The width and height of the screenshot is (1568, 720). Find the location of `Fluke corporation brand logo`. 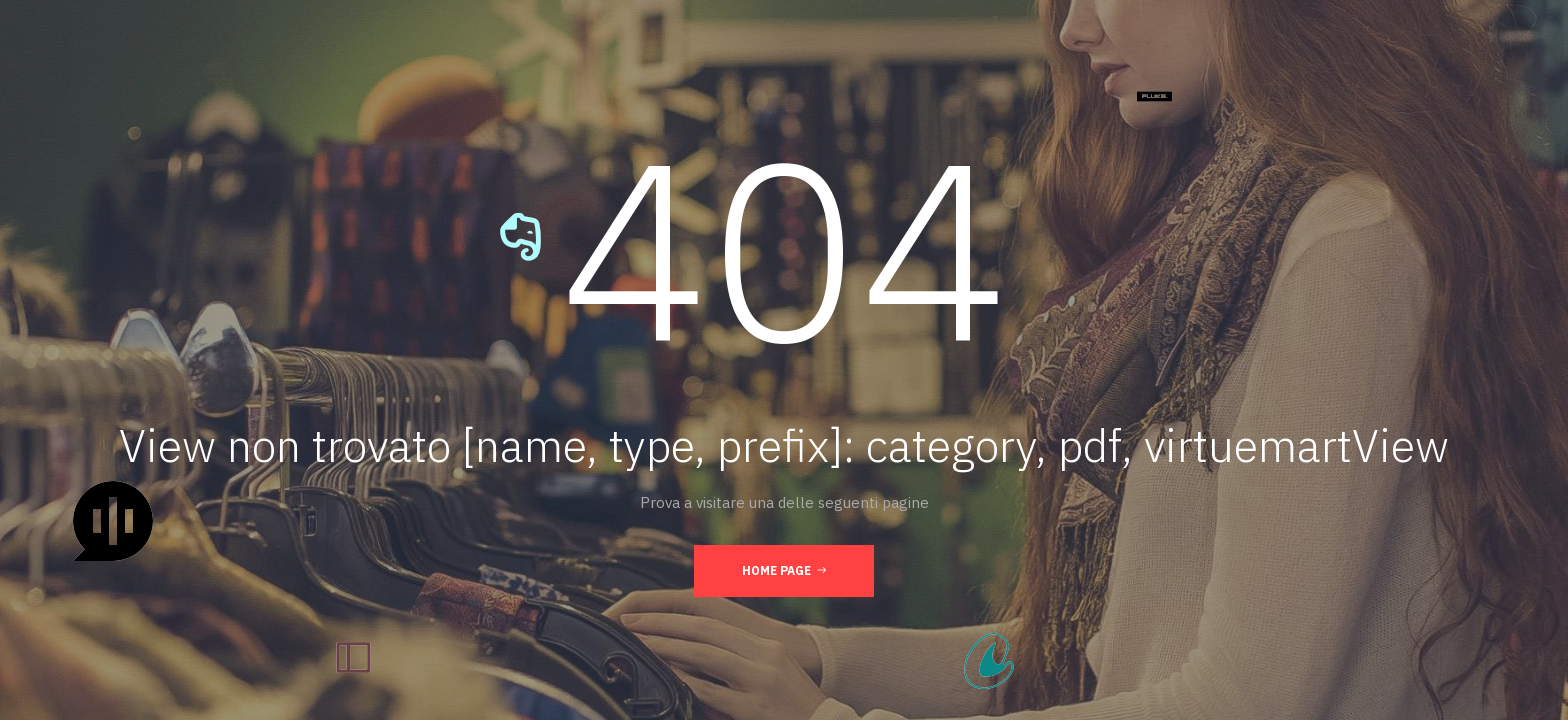

Fluke corporation brand logo is located at coordinates (1154, 96).